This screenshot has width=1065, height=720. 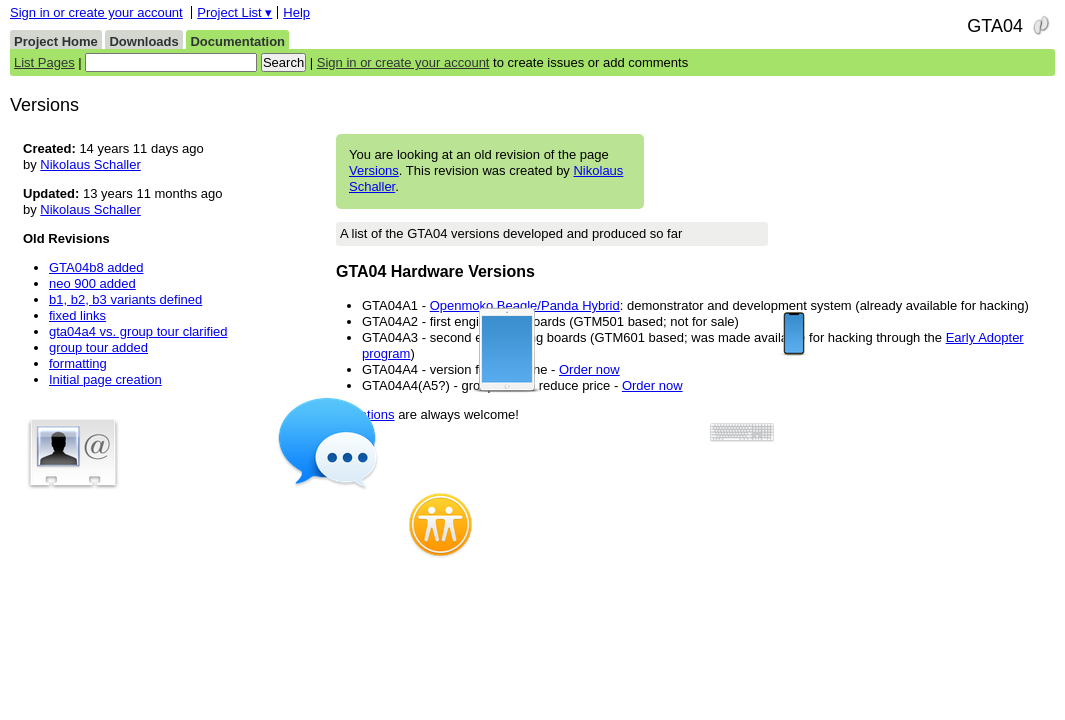 I want to click on iPhone 11 device icon, so click(x=794, y=334).